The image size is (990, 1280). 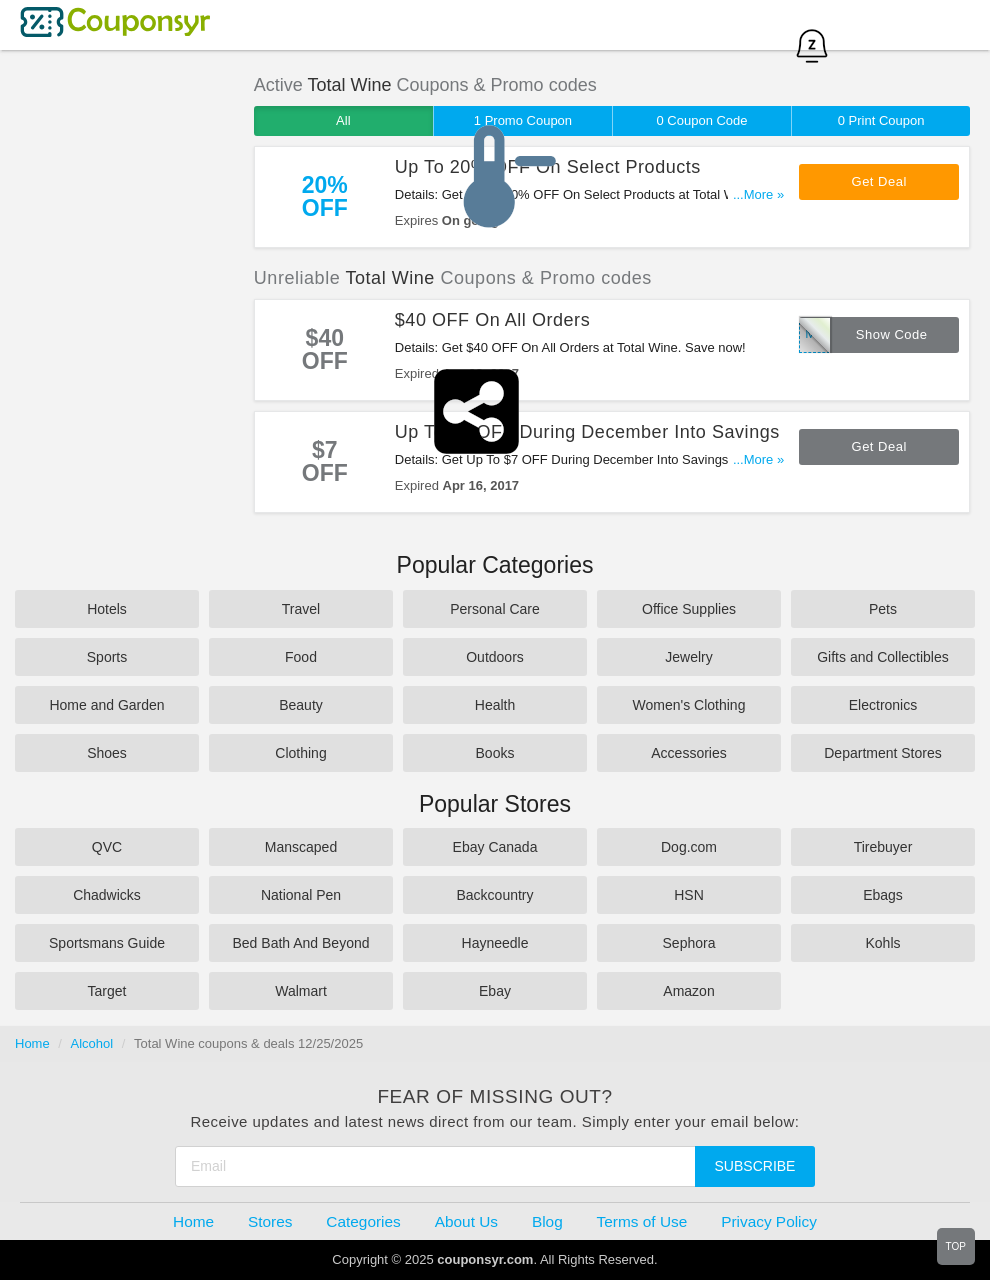 I want to click on decrease temperature setting, so click(x=499, y=176).